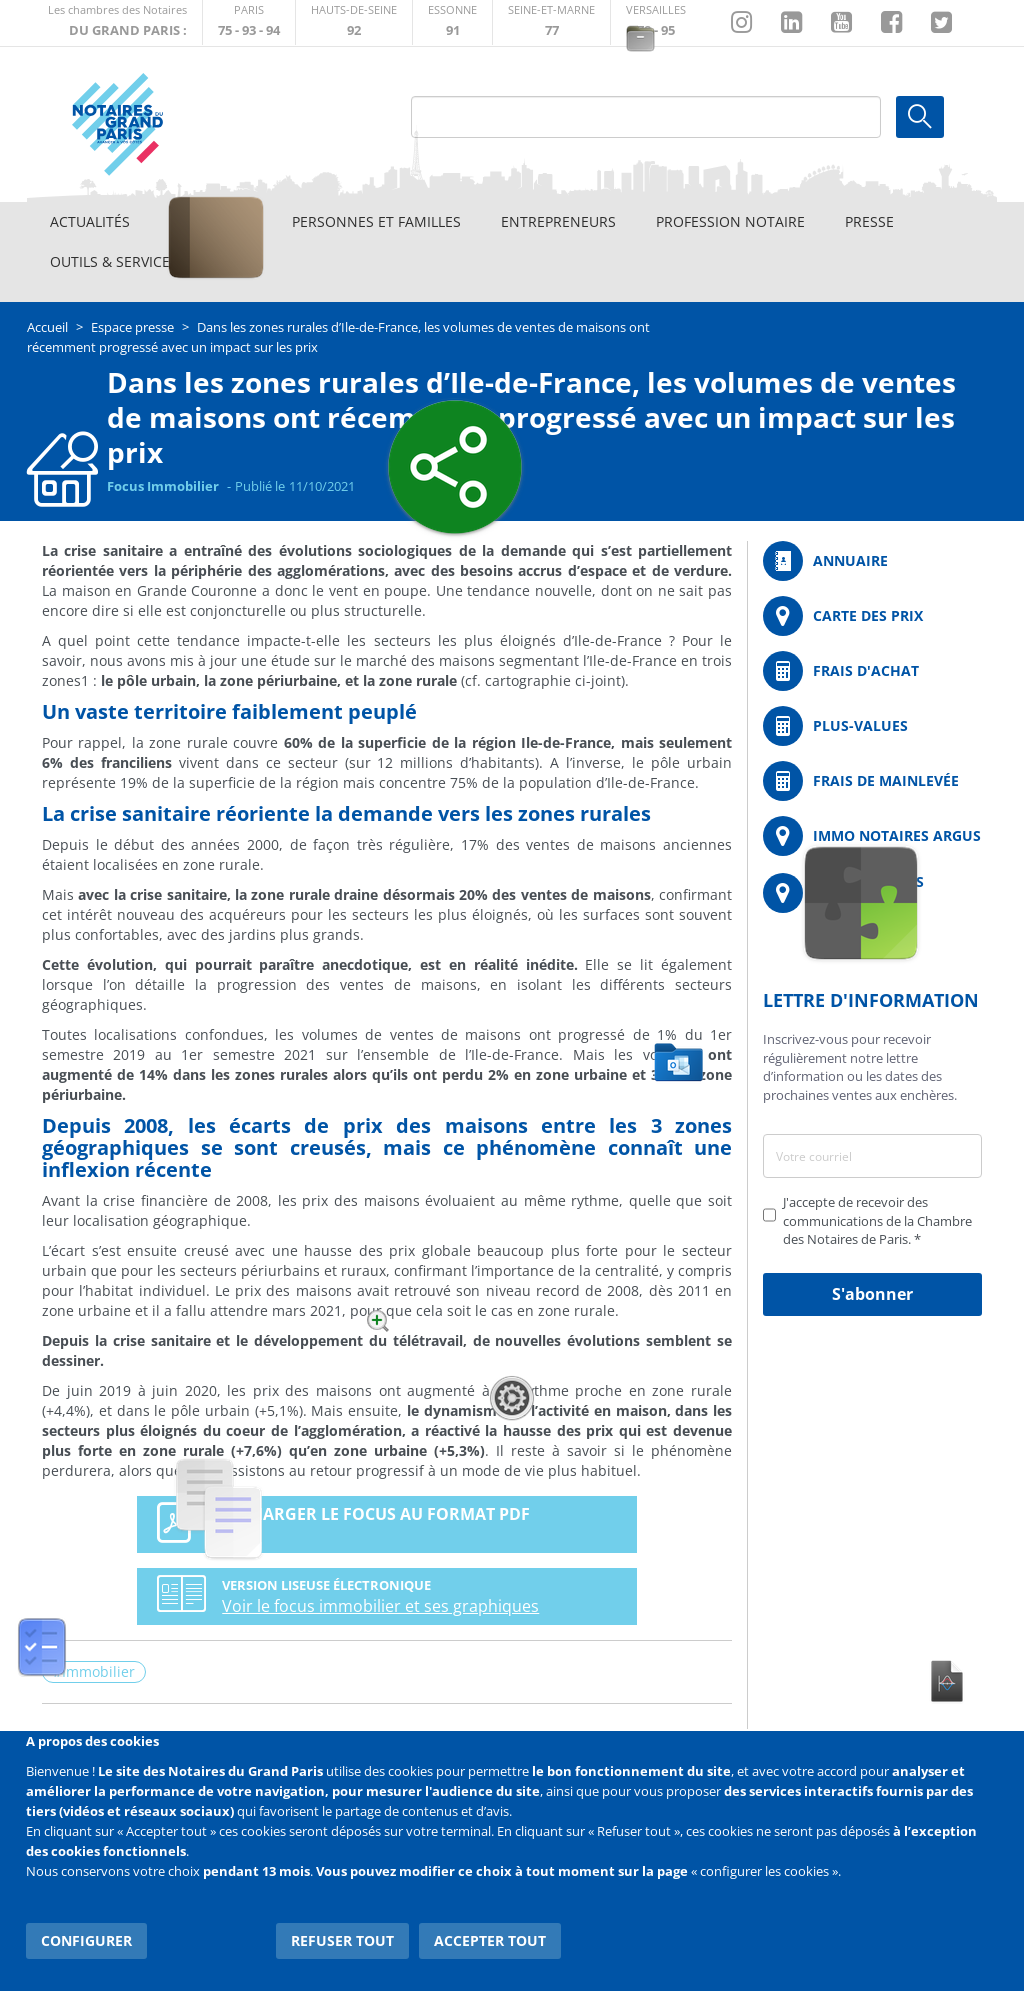 The image size is (1024, 1991). What do you see at coordinates (219, 1508) in the screenshot?
I see `copy selected content to clipboard` at bounding box center [219, 1508].